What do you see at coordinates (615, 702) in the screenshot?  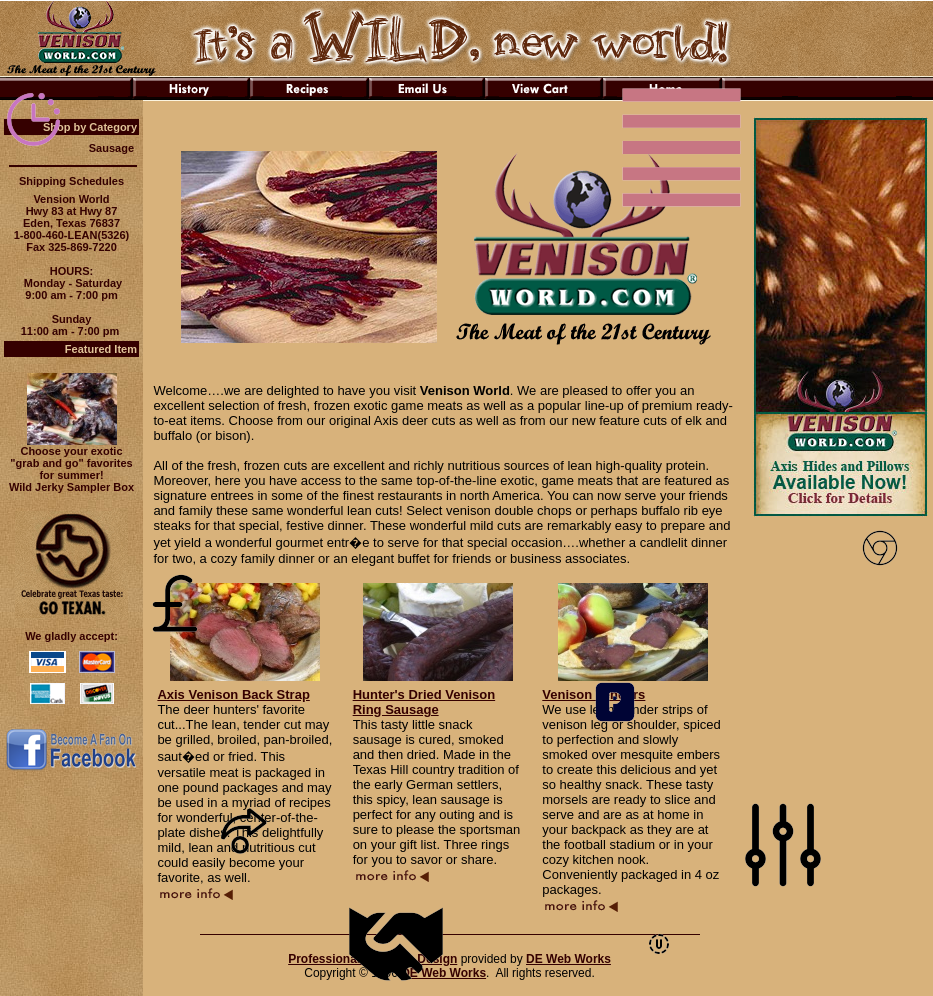 I see `parking location or availability` at bounding box center [615, 702].